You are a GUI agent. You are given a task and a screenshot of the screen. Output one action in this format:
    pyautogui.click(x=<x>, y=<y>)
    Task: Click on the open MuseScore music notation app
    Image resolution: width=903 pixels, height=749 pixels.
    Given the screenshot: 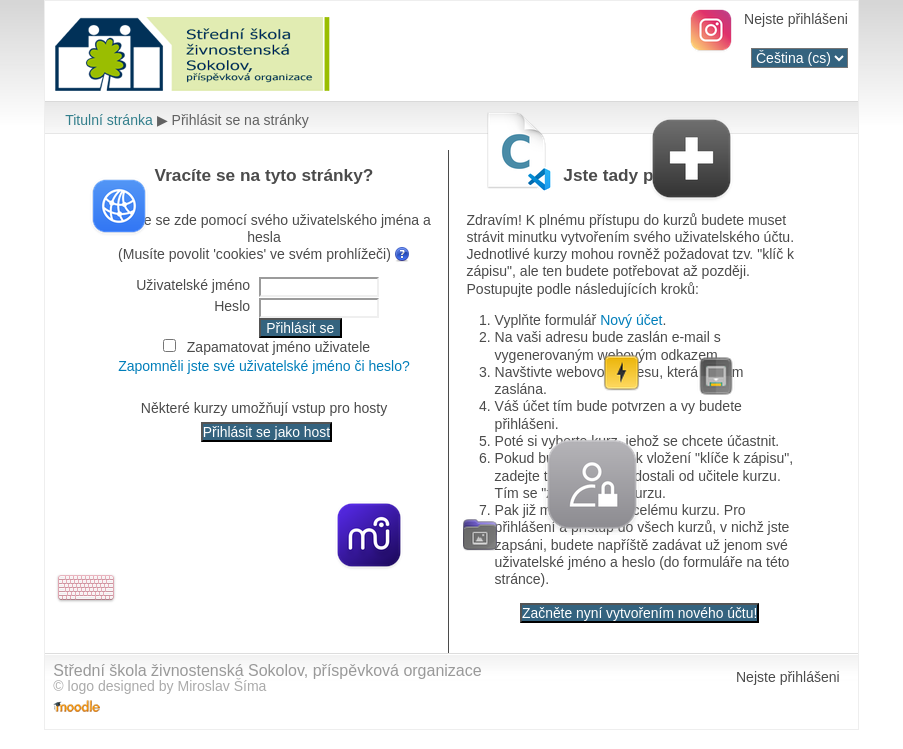 What is the action you would take?
    pyautogui.click(x=369, y=535)
    